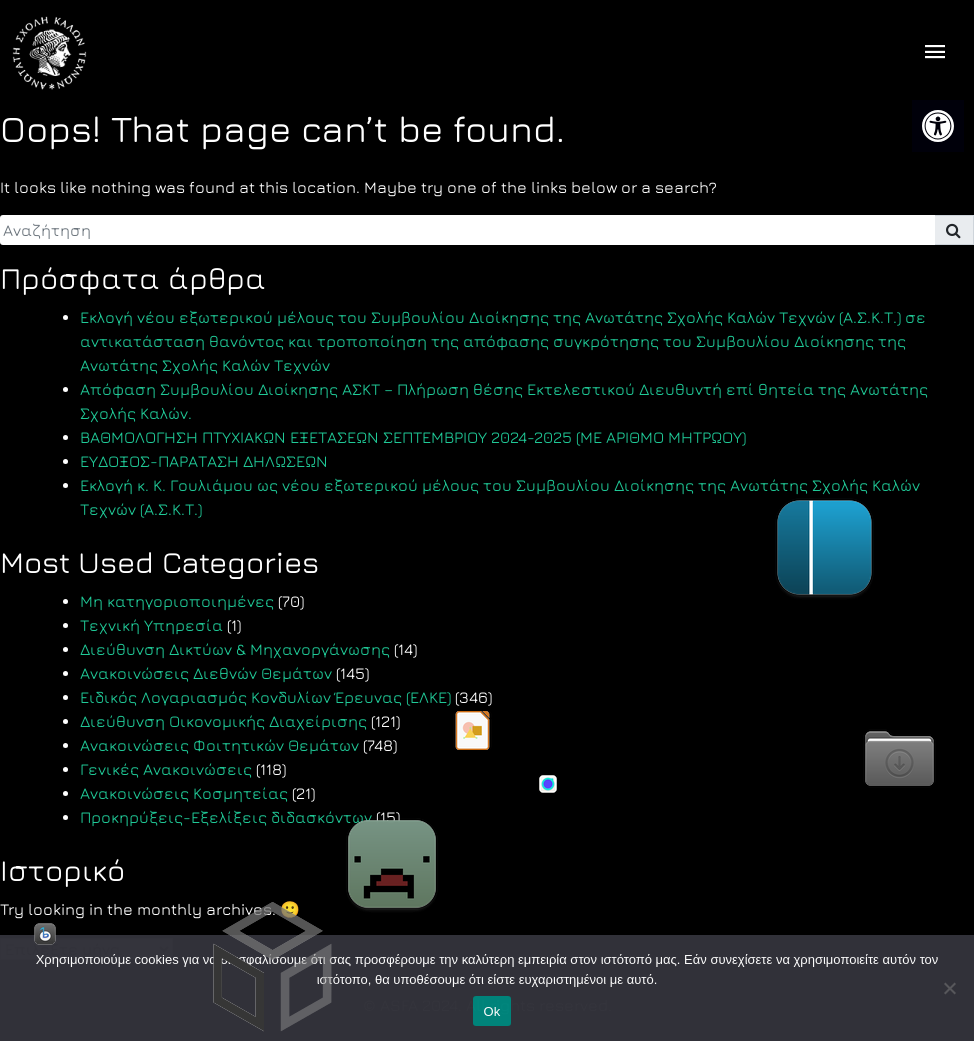  I want to click on access your downloads folder, so click(899, 758).